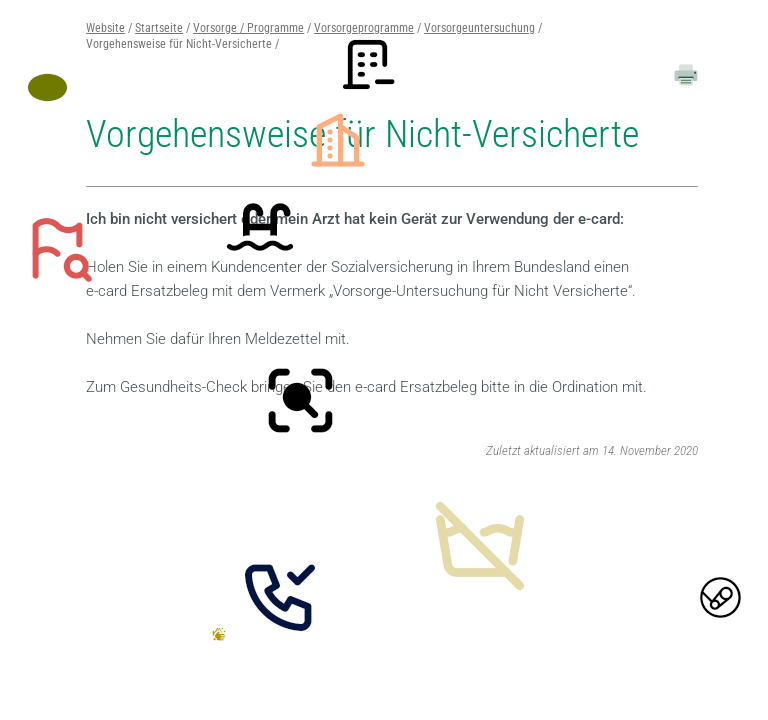  I want to click on a filled oval shape indicator, so click(47, 87).